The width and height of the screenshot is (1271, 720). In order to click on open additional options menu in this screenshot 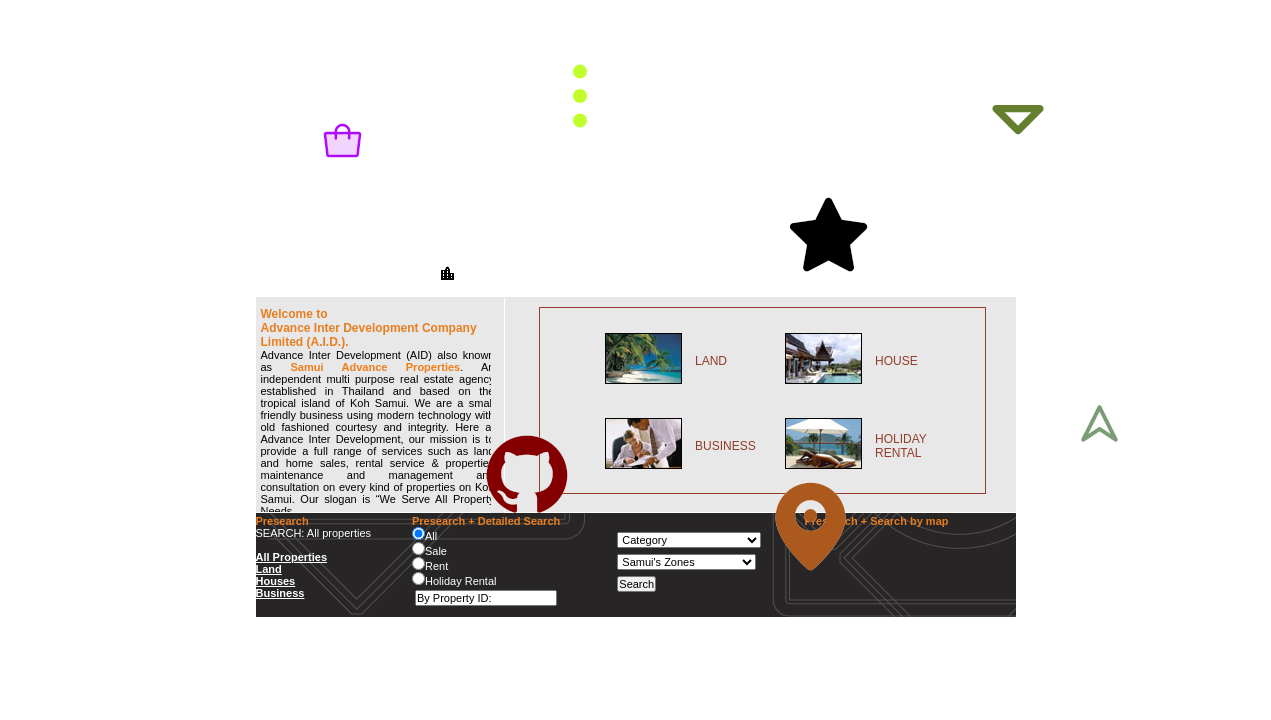, I will do `click(580, 96)`.